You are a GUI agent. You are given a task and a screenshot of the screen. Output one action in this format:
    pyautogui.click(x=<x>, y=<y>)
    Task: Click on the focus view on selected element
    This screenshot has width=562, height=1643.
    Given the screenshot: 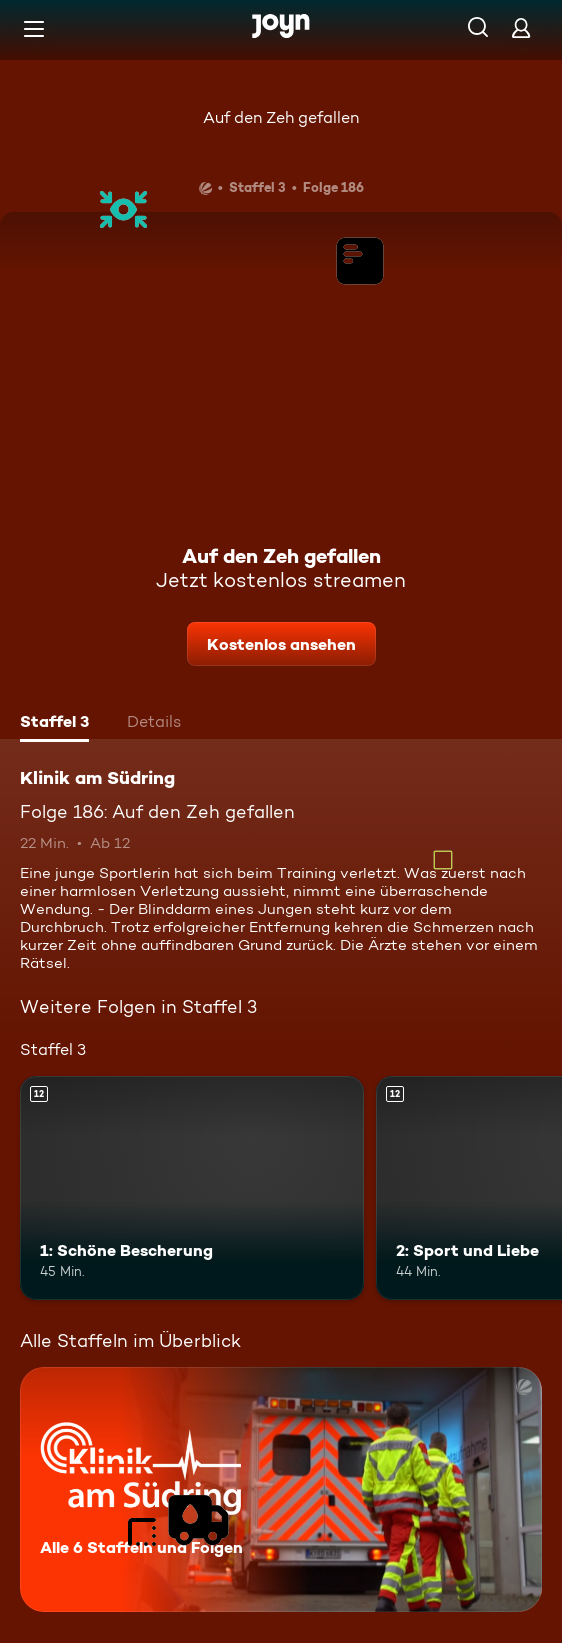 What is the action you would take?
    pyautogui.click(x=123, y=209)
    